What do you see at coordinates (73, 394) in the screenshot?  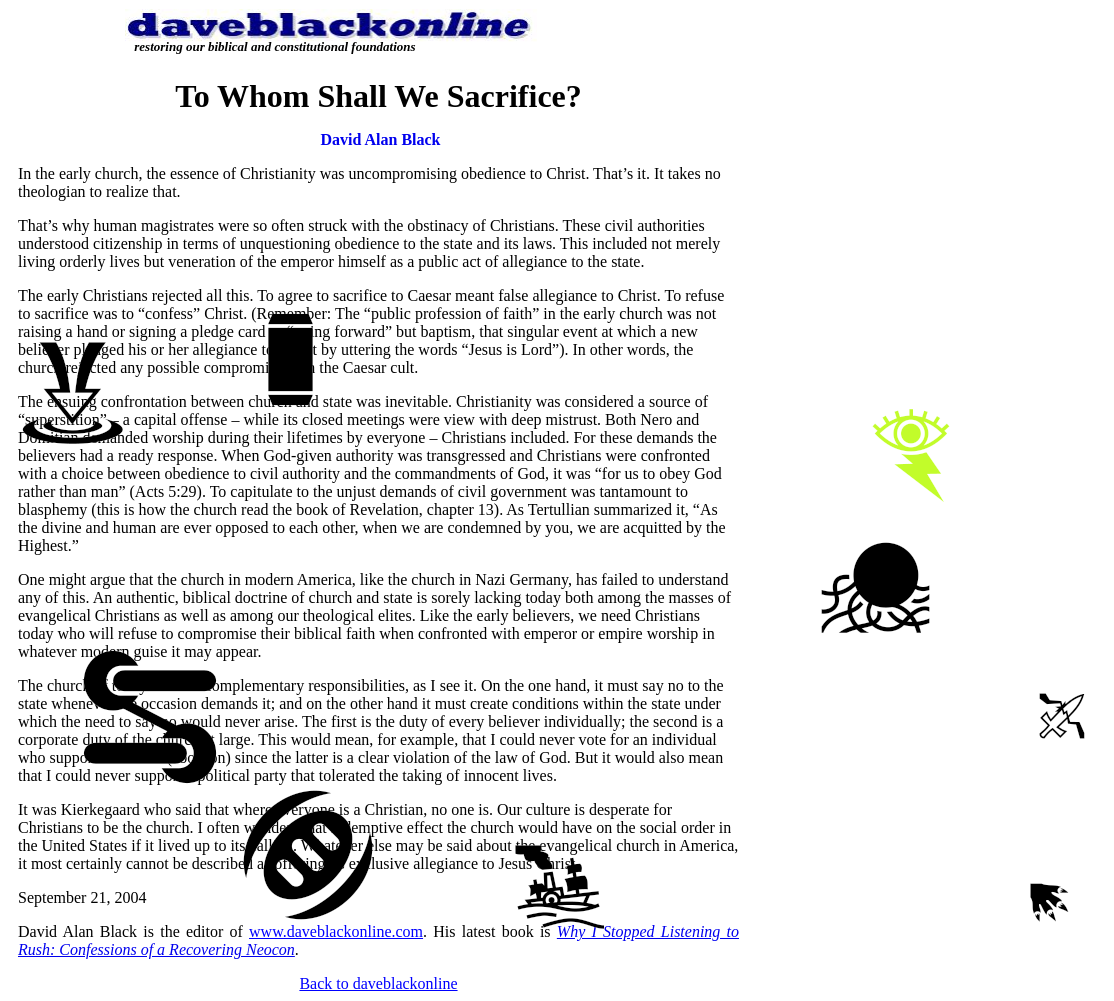 I see `indicates a drop zone or landing point` at bounding box center [73, 394].